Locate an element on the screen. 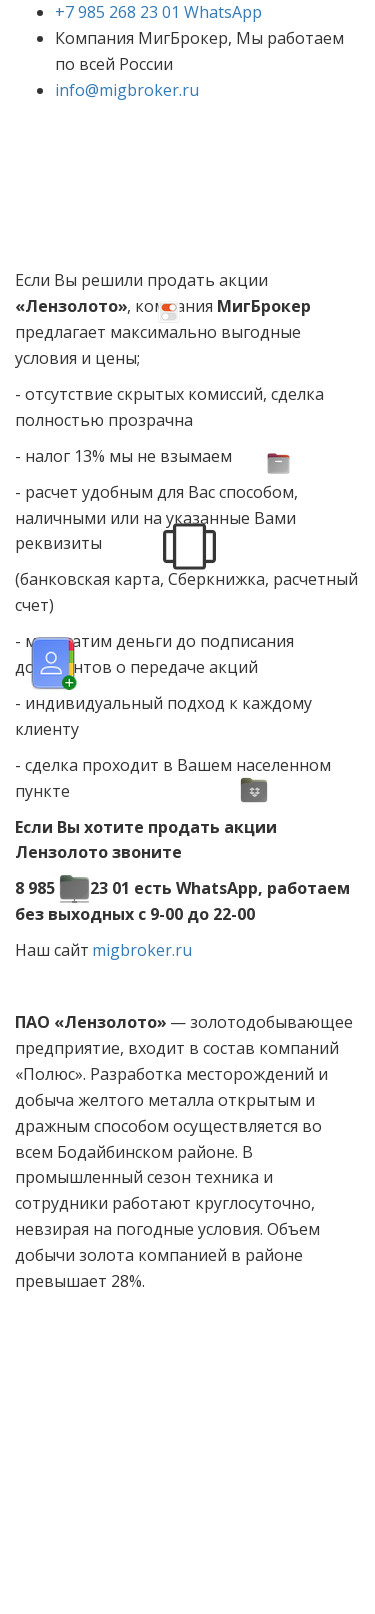 This screenshot has width=375, height=1614. access multitasking or window management settings is located at coordinates (189, 546).